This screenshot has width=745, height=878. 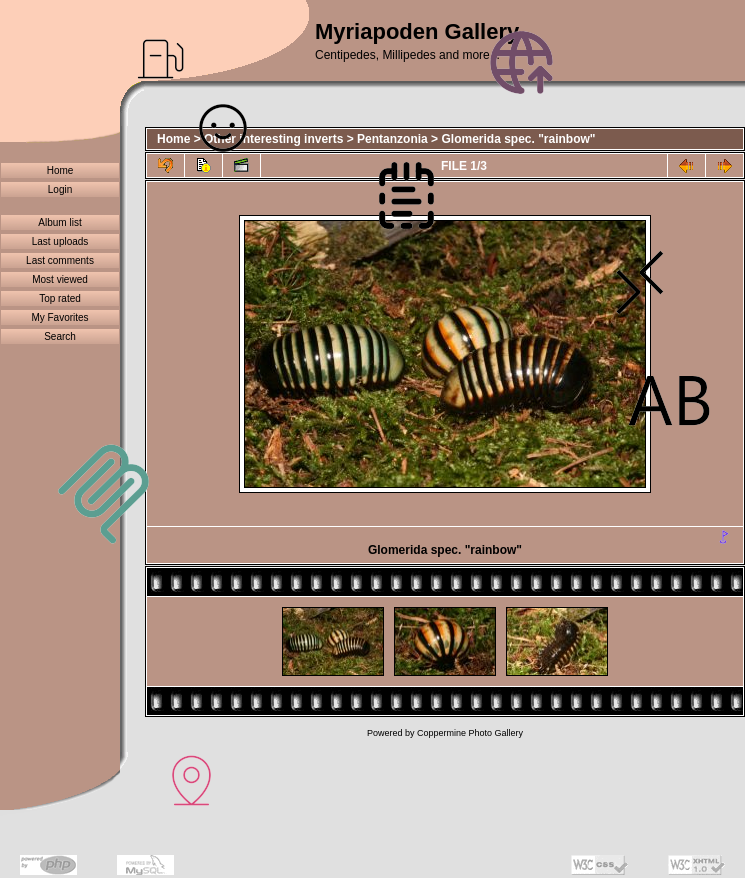 I want to click on connect to model context protocol services, so click(x=103, y=493).